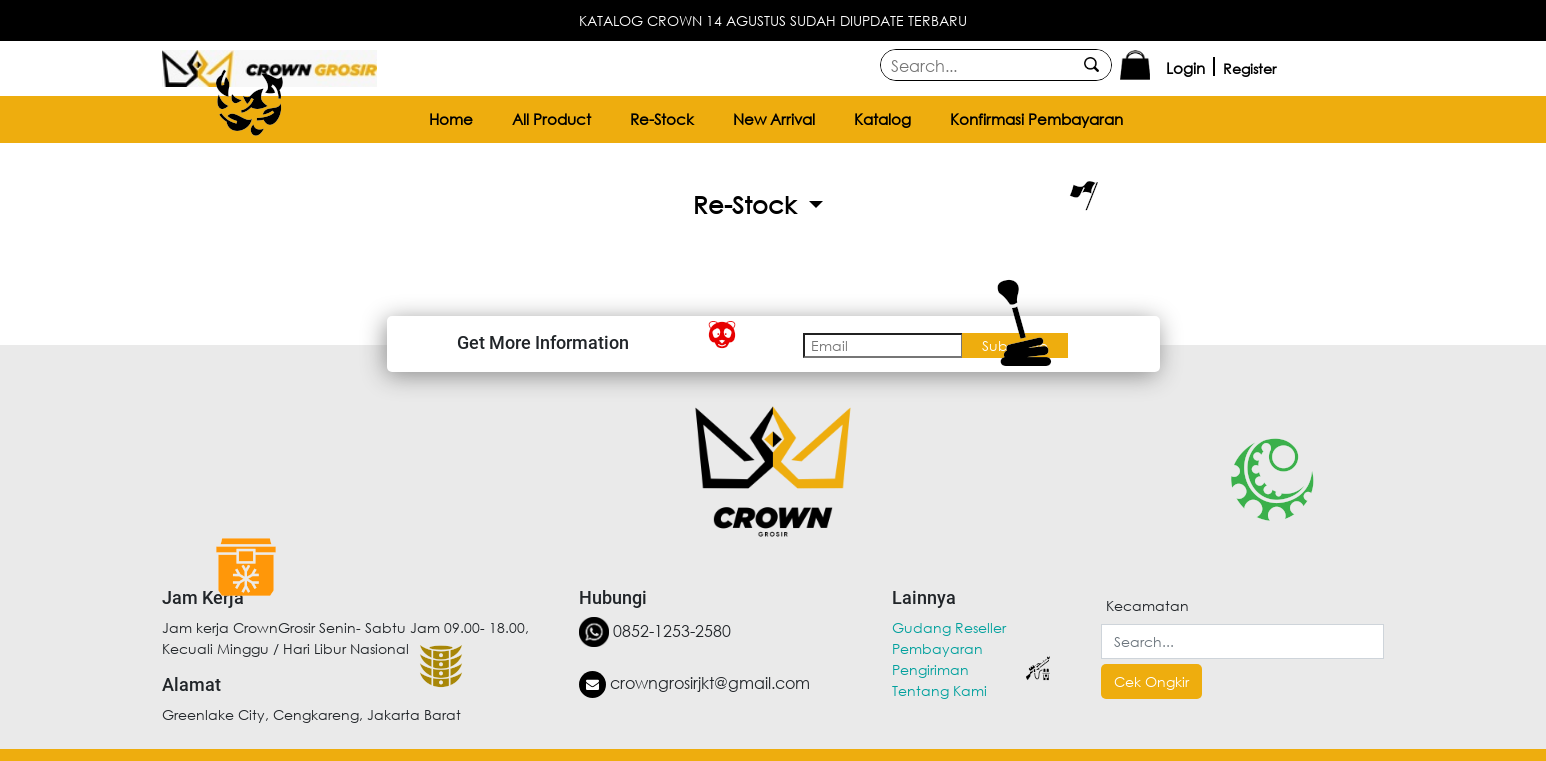  Describe the element at coordinates (722, 335) in the screenshot. I see `panda character or avatar selection` at that location.